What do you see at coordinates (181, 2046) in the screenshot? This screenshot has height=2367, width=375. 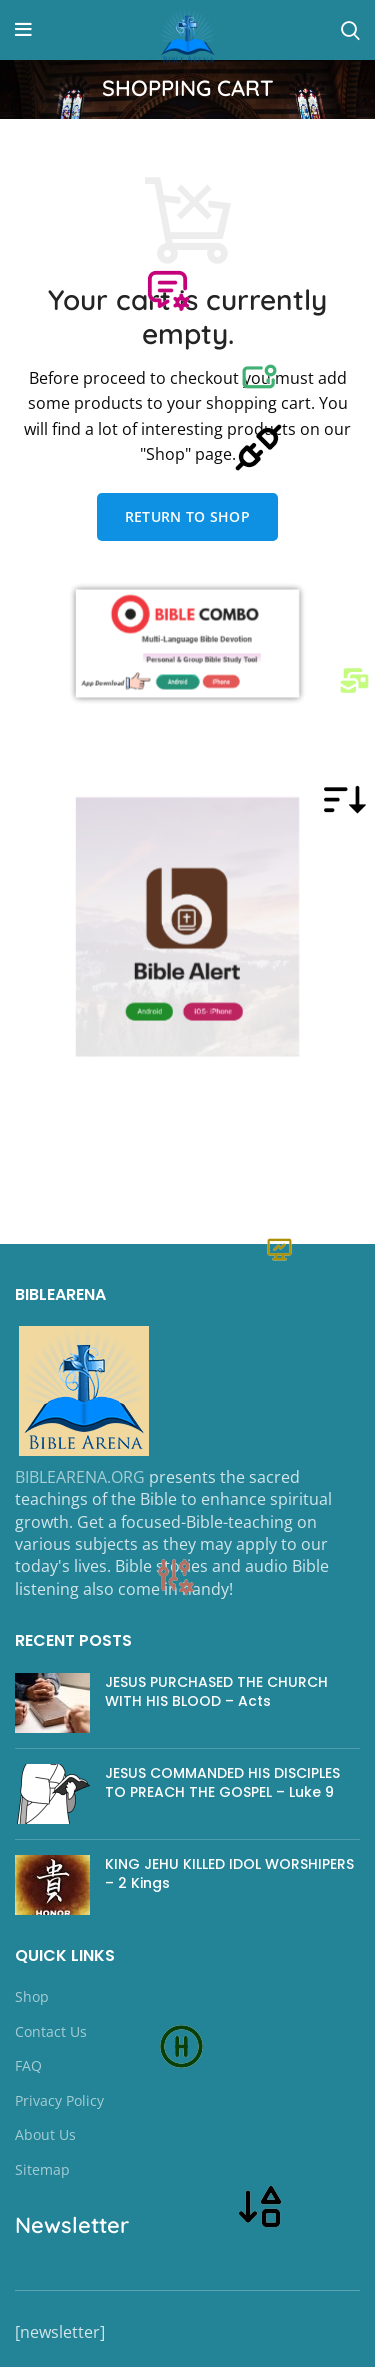 I see `indicates a hospital or medical facility nearby` at bounding box center [181, 2046].